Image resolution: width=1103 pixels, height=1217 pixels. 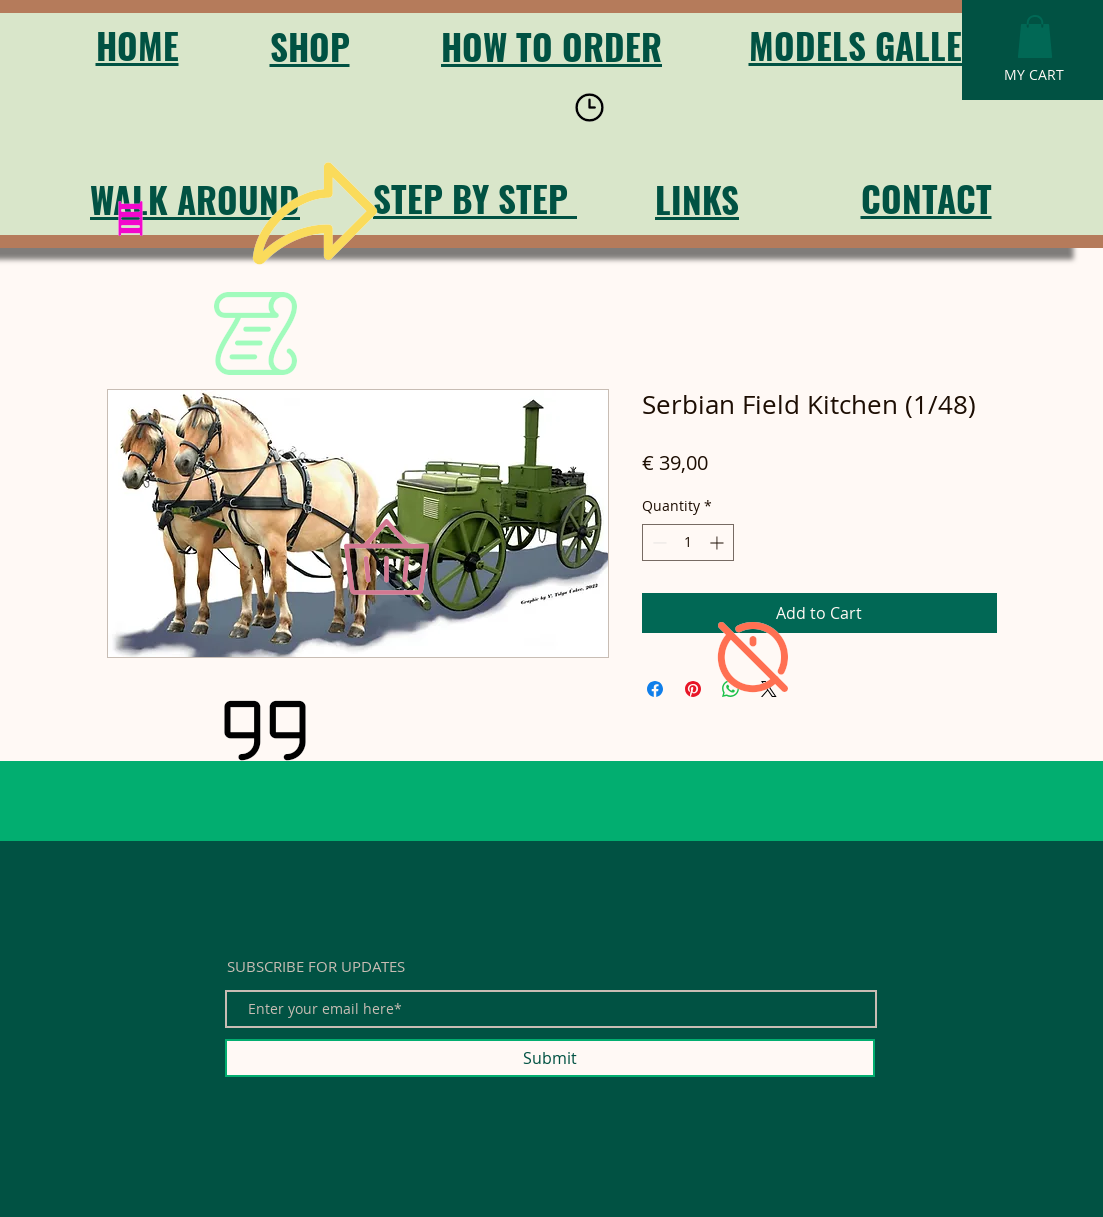 I want to click on access step-by-step instructions or tutorials, so click(x=130, y=218).